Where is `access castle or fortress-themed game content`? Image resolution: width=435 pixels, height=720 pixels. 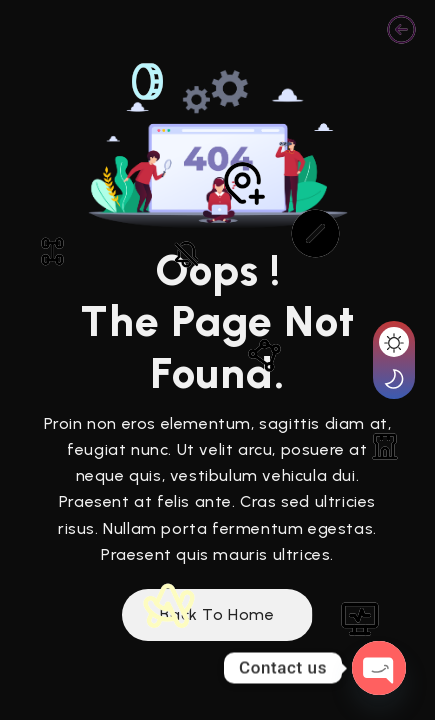
access castle or fortress-themed game content is located at coordinates (385, 446).